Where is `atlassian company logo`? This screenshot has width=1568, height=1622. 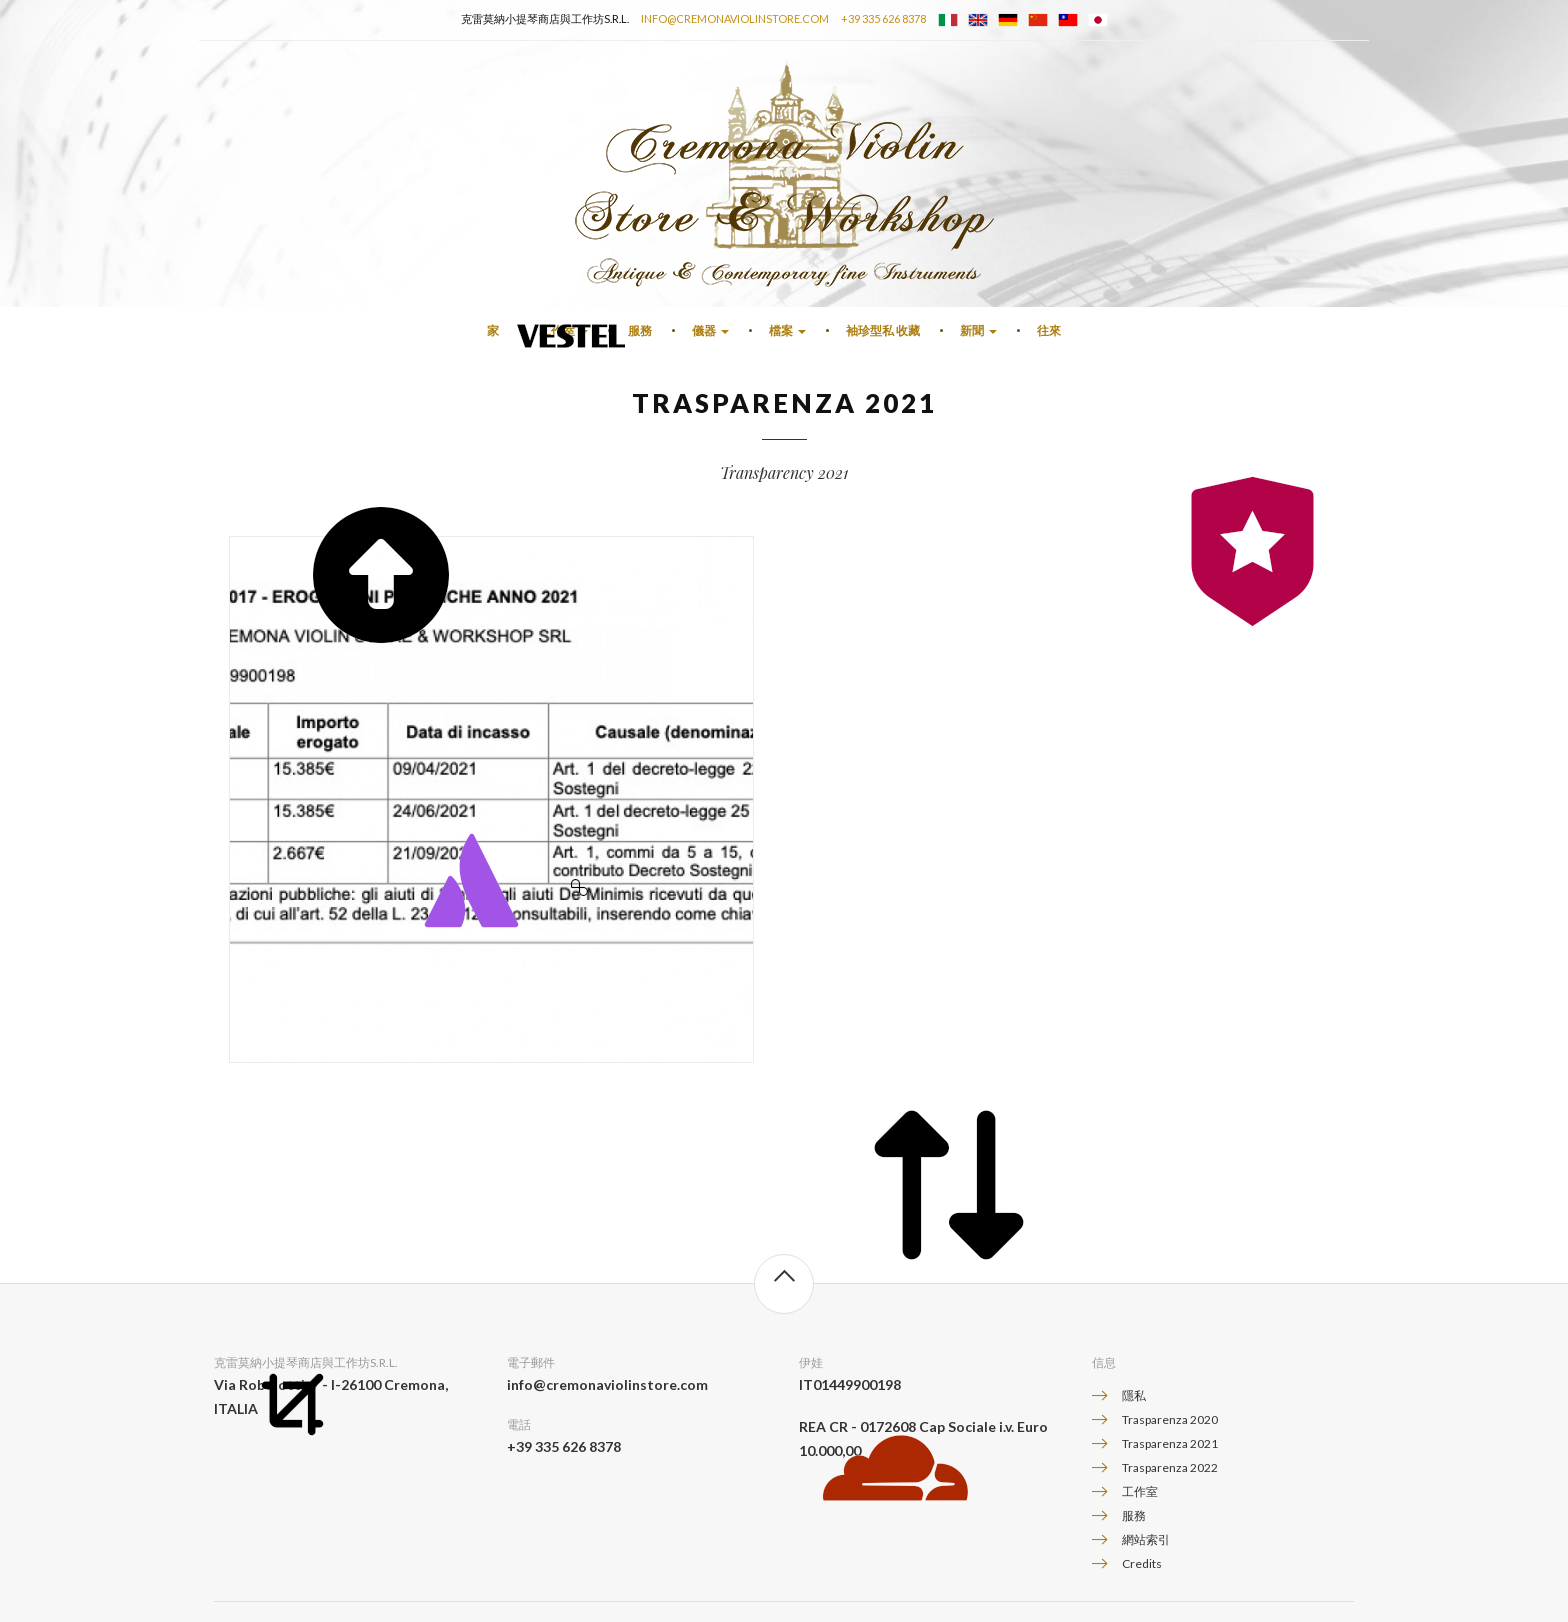 atlassian company logo is located at coordinates (471, 880).